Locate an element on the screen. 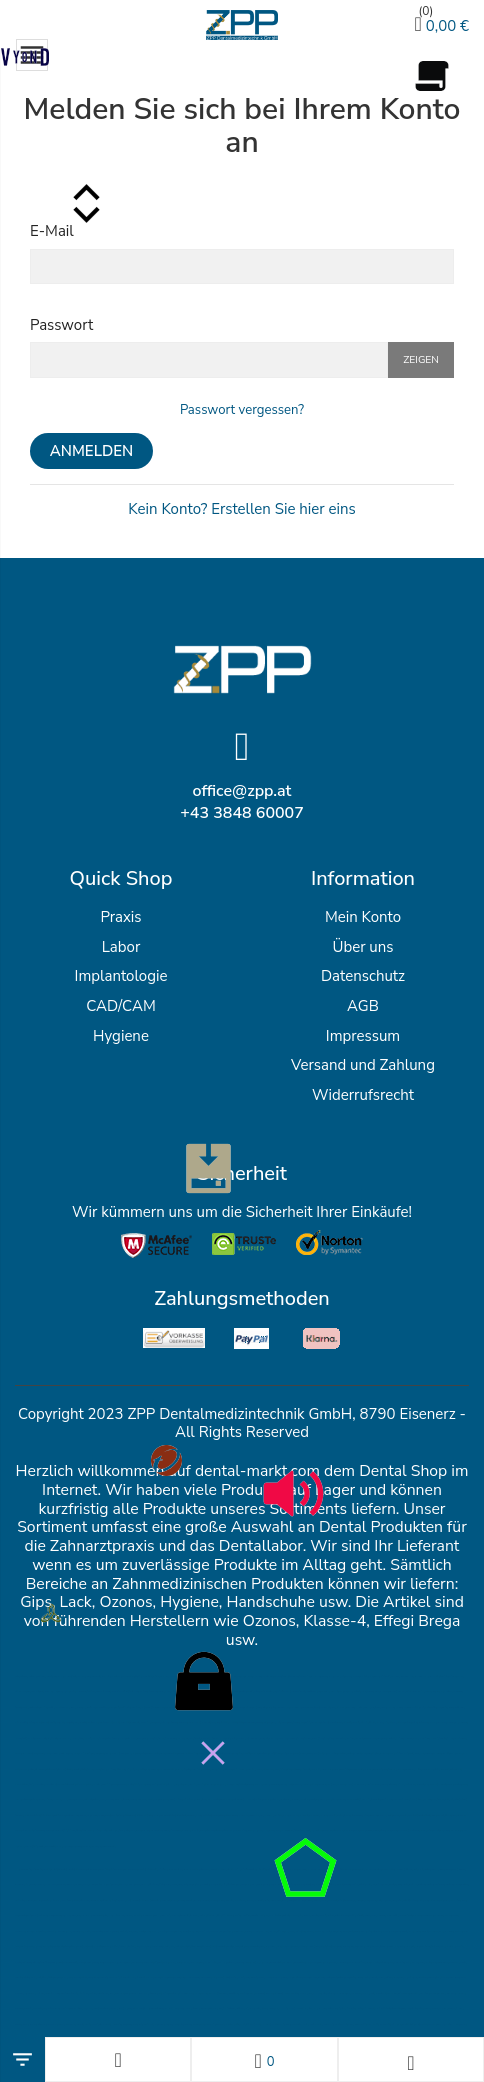  select pentagon shape tool is located at coordinates (305, 1870).